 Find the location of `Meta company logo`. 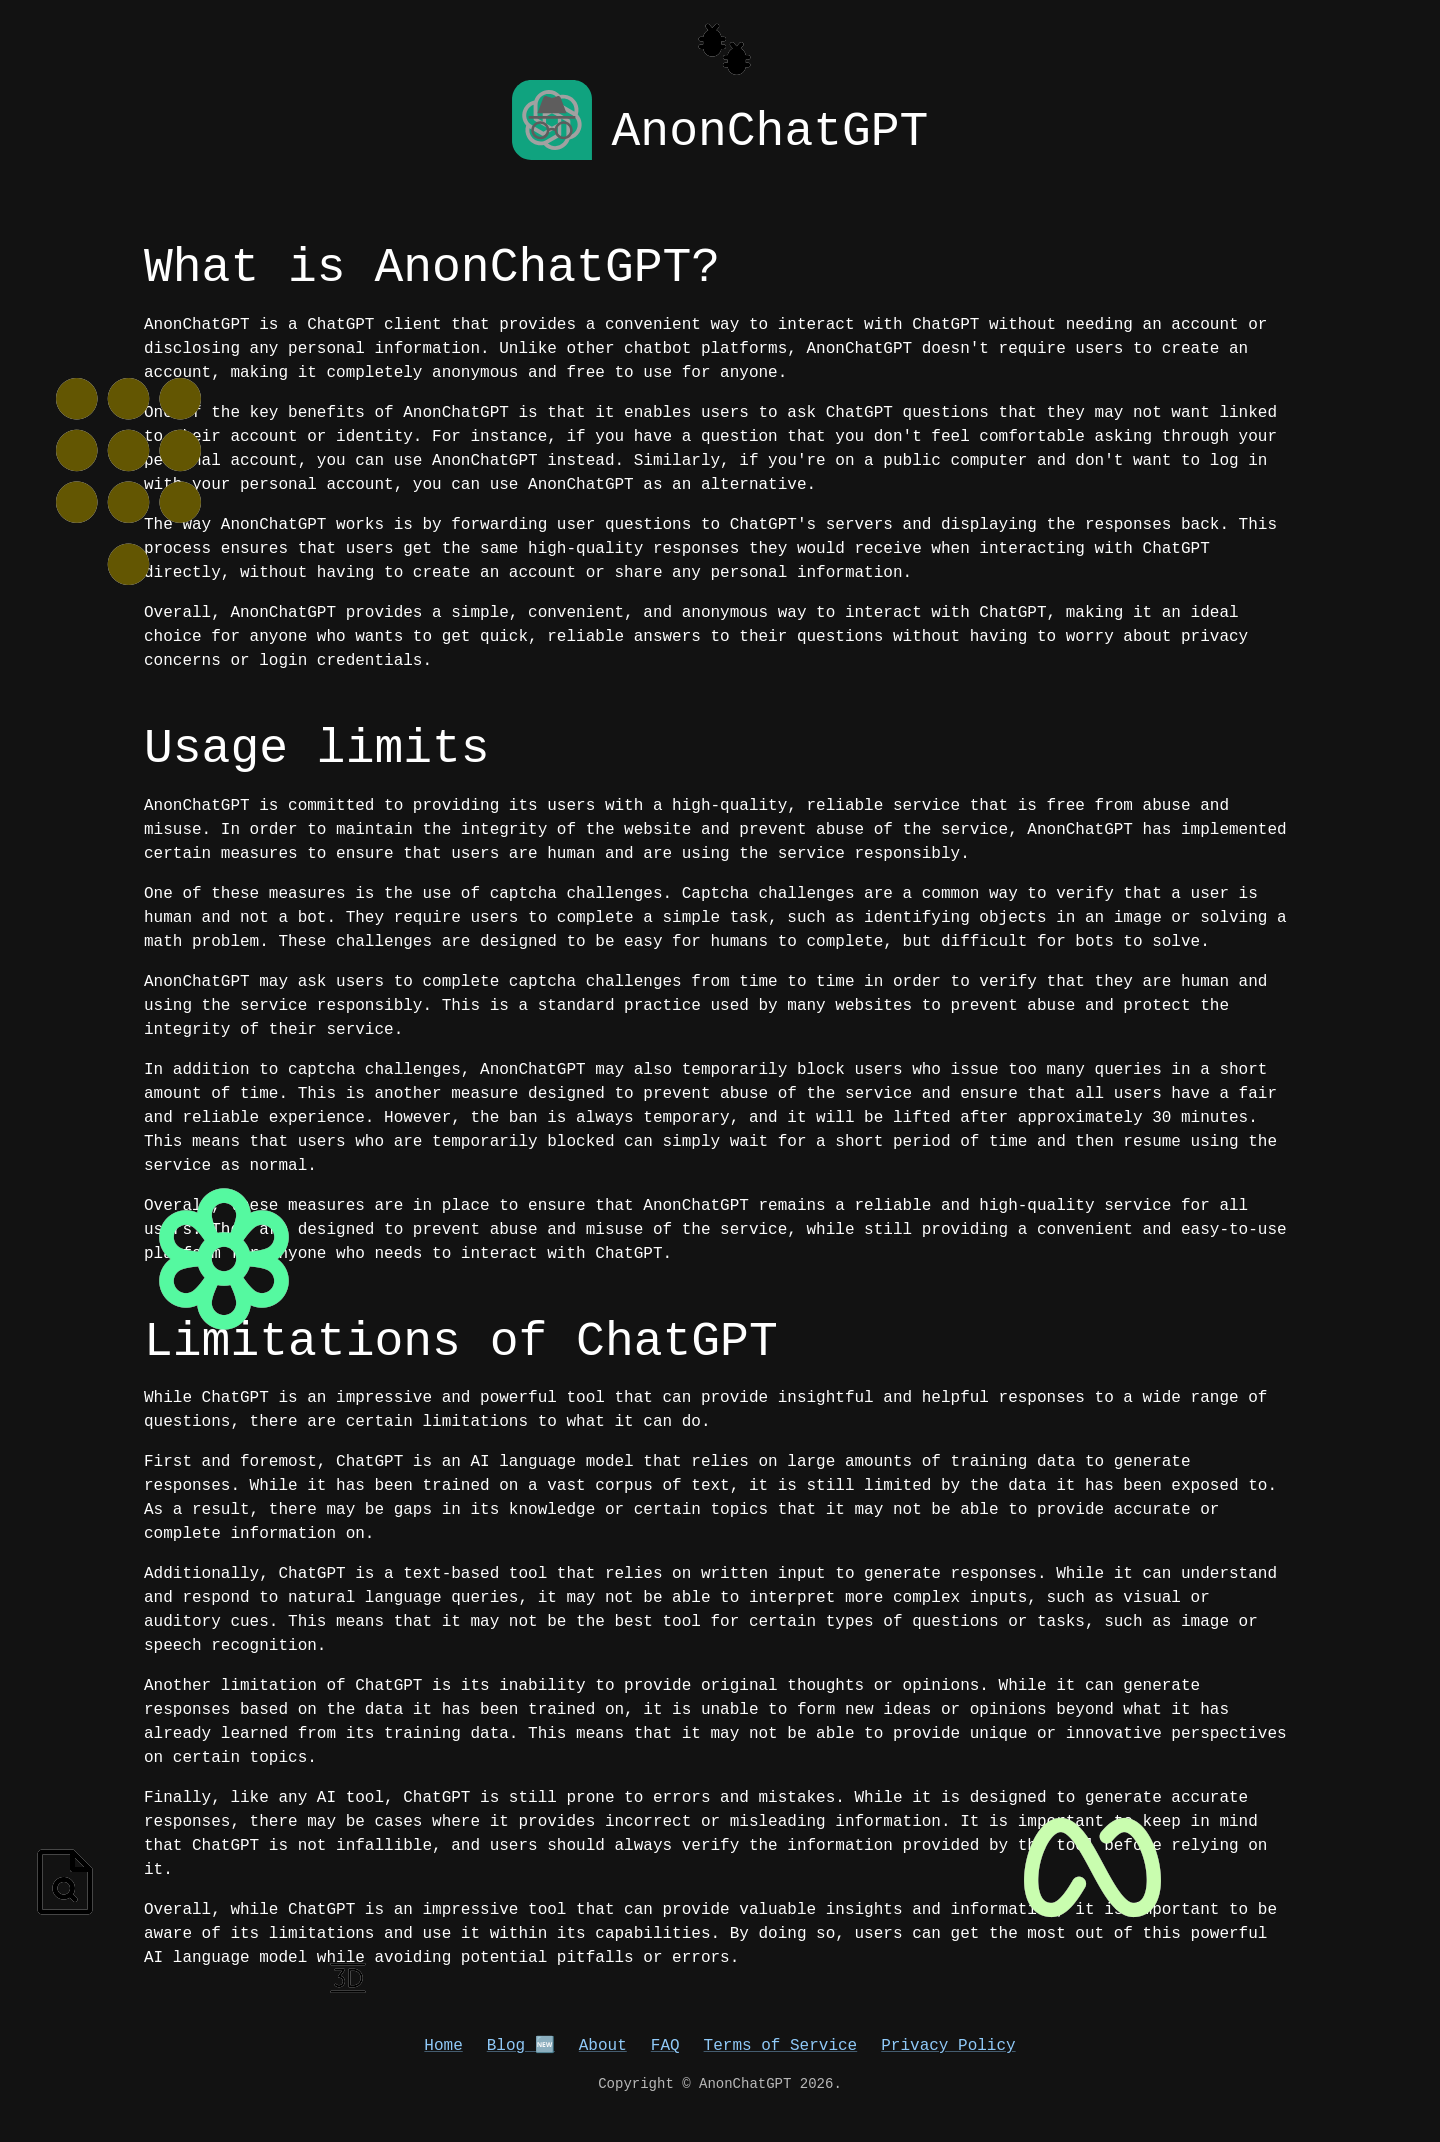

Meta company logo is located at coordinates (1092, 1867).